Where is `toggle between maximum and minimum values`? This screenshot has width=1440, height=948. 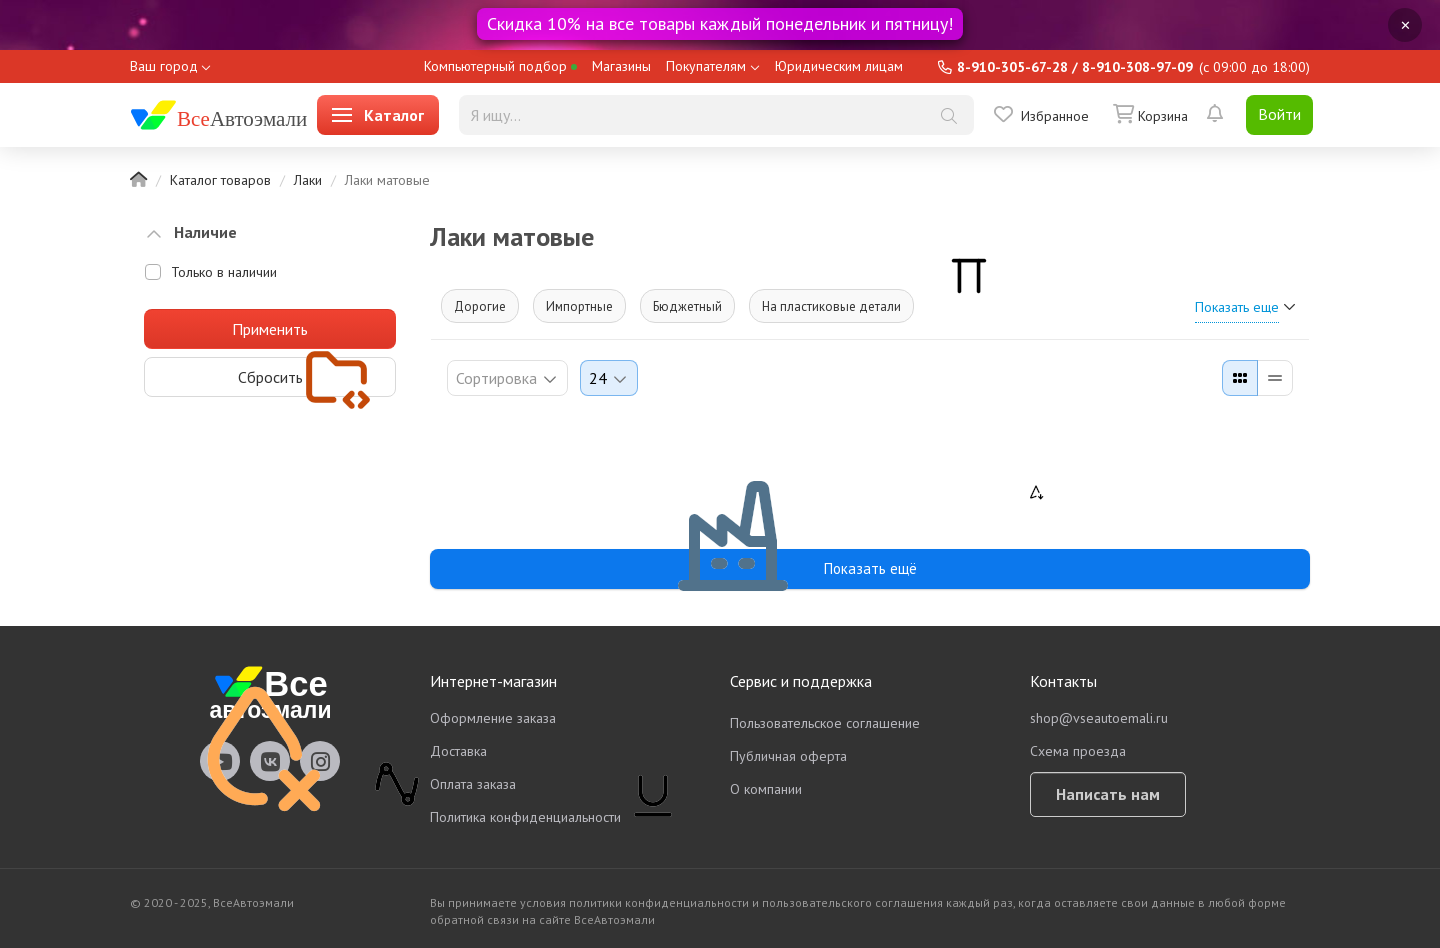
toggle between maximum and minimum values is located at coordinates (397, 784).